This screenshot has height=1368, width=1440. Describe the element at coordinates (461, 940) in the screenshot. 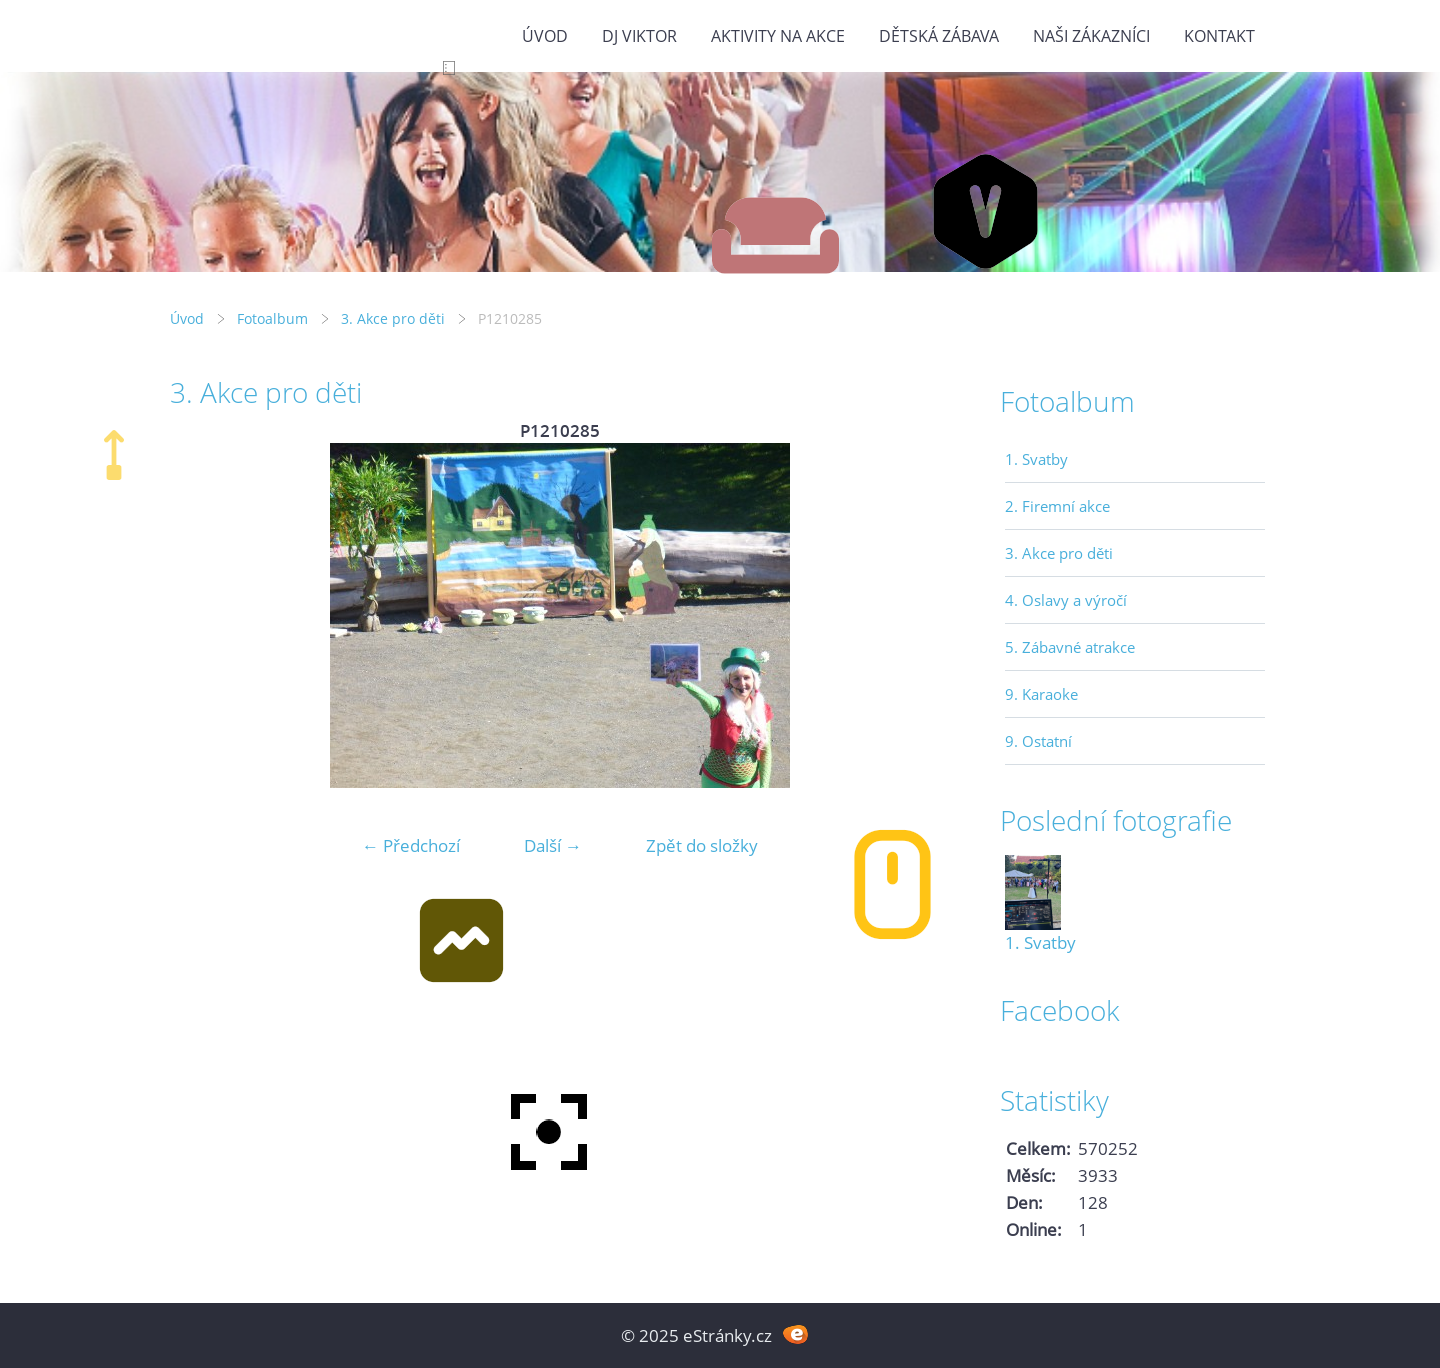

I see `view analytics or statistics` at that location.